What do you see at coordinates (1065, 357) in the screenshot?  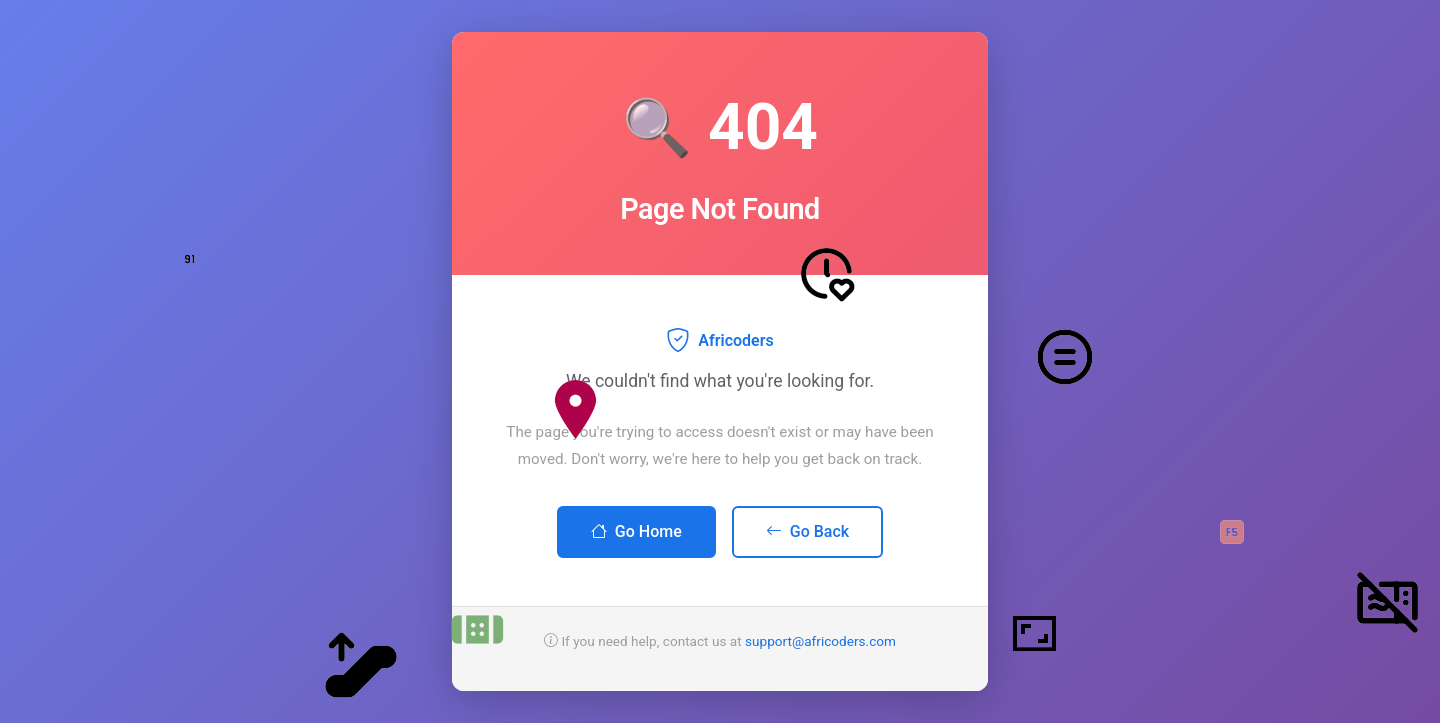 I see `indicates no derivatives license restriction` at bounding box center [1065, 357].